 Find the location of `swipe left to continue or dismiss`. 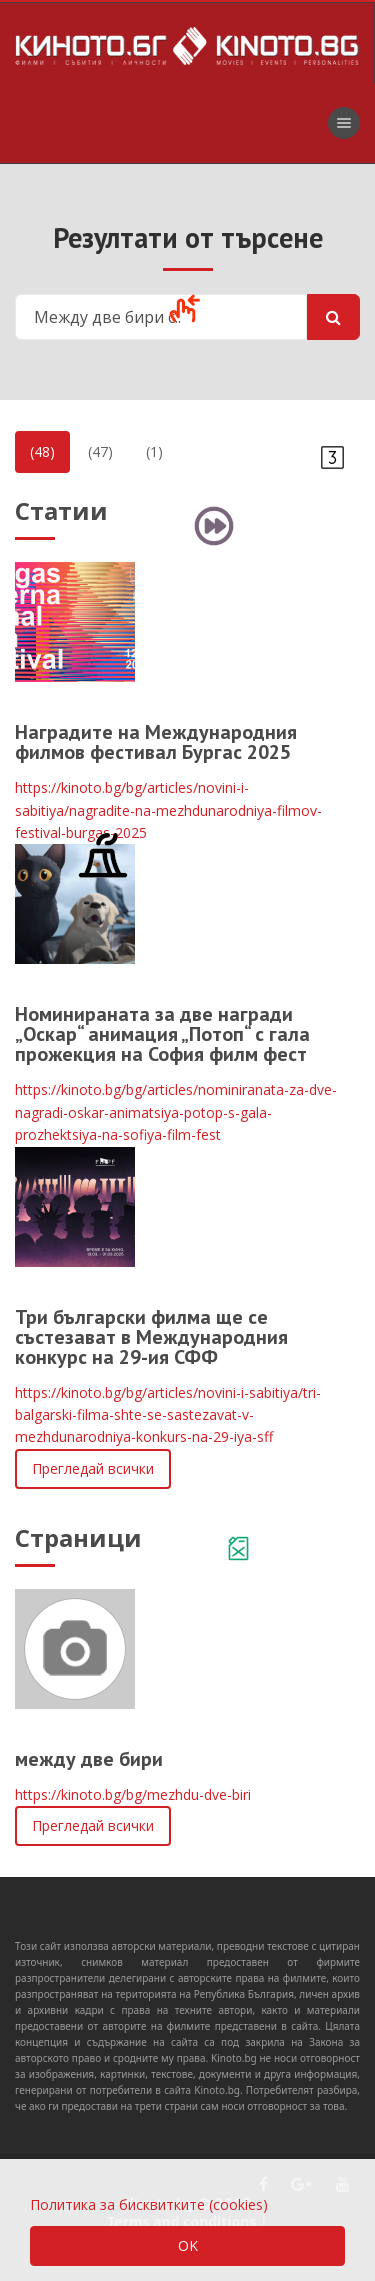

swipe left to continue or dismiss is located at coordinates (183, 309).